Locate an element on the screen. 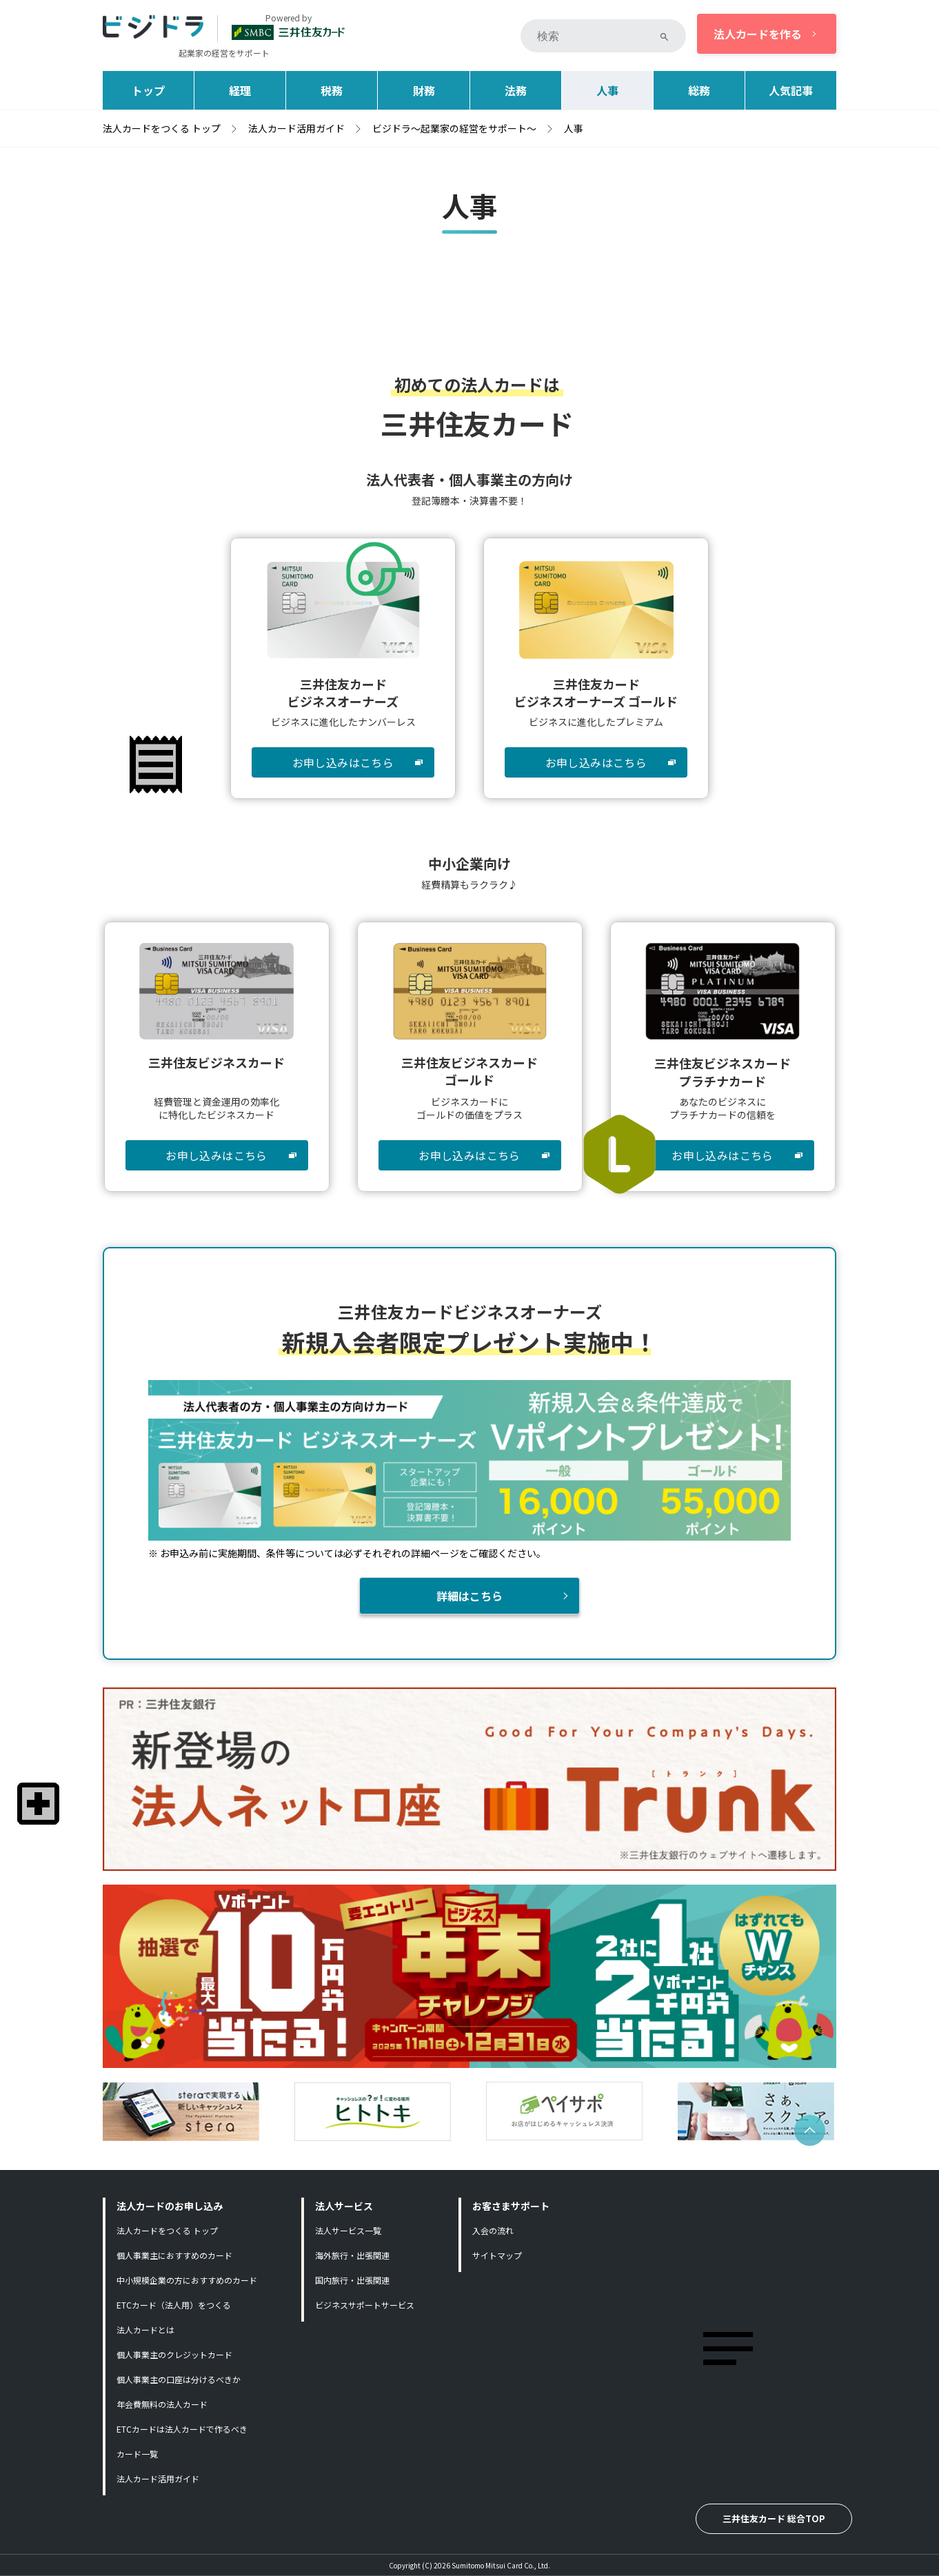 Image resolution: width=939 pixels, height=2576 pixels. indicates a category or item labeled "L" is located at coordinates (619, 1154).